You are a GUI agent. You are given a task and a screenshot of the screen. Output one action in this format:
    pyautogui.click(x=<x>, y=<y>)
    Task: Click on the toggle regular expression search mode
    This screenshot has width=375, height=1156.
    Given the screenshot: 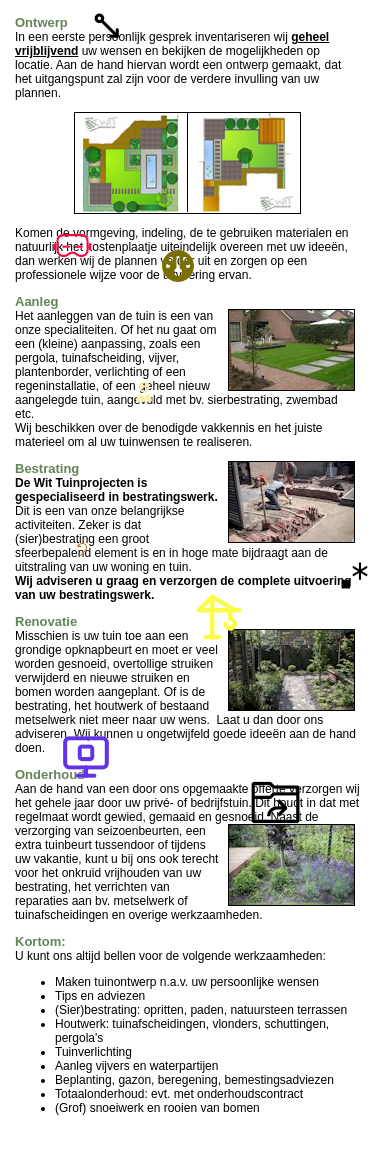 What is the action you would take?
    pyautogui.click(x=354, y=575)
    